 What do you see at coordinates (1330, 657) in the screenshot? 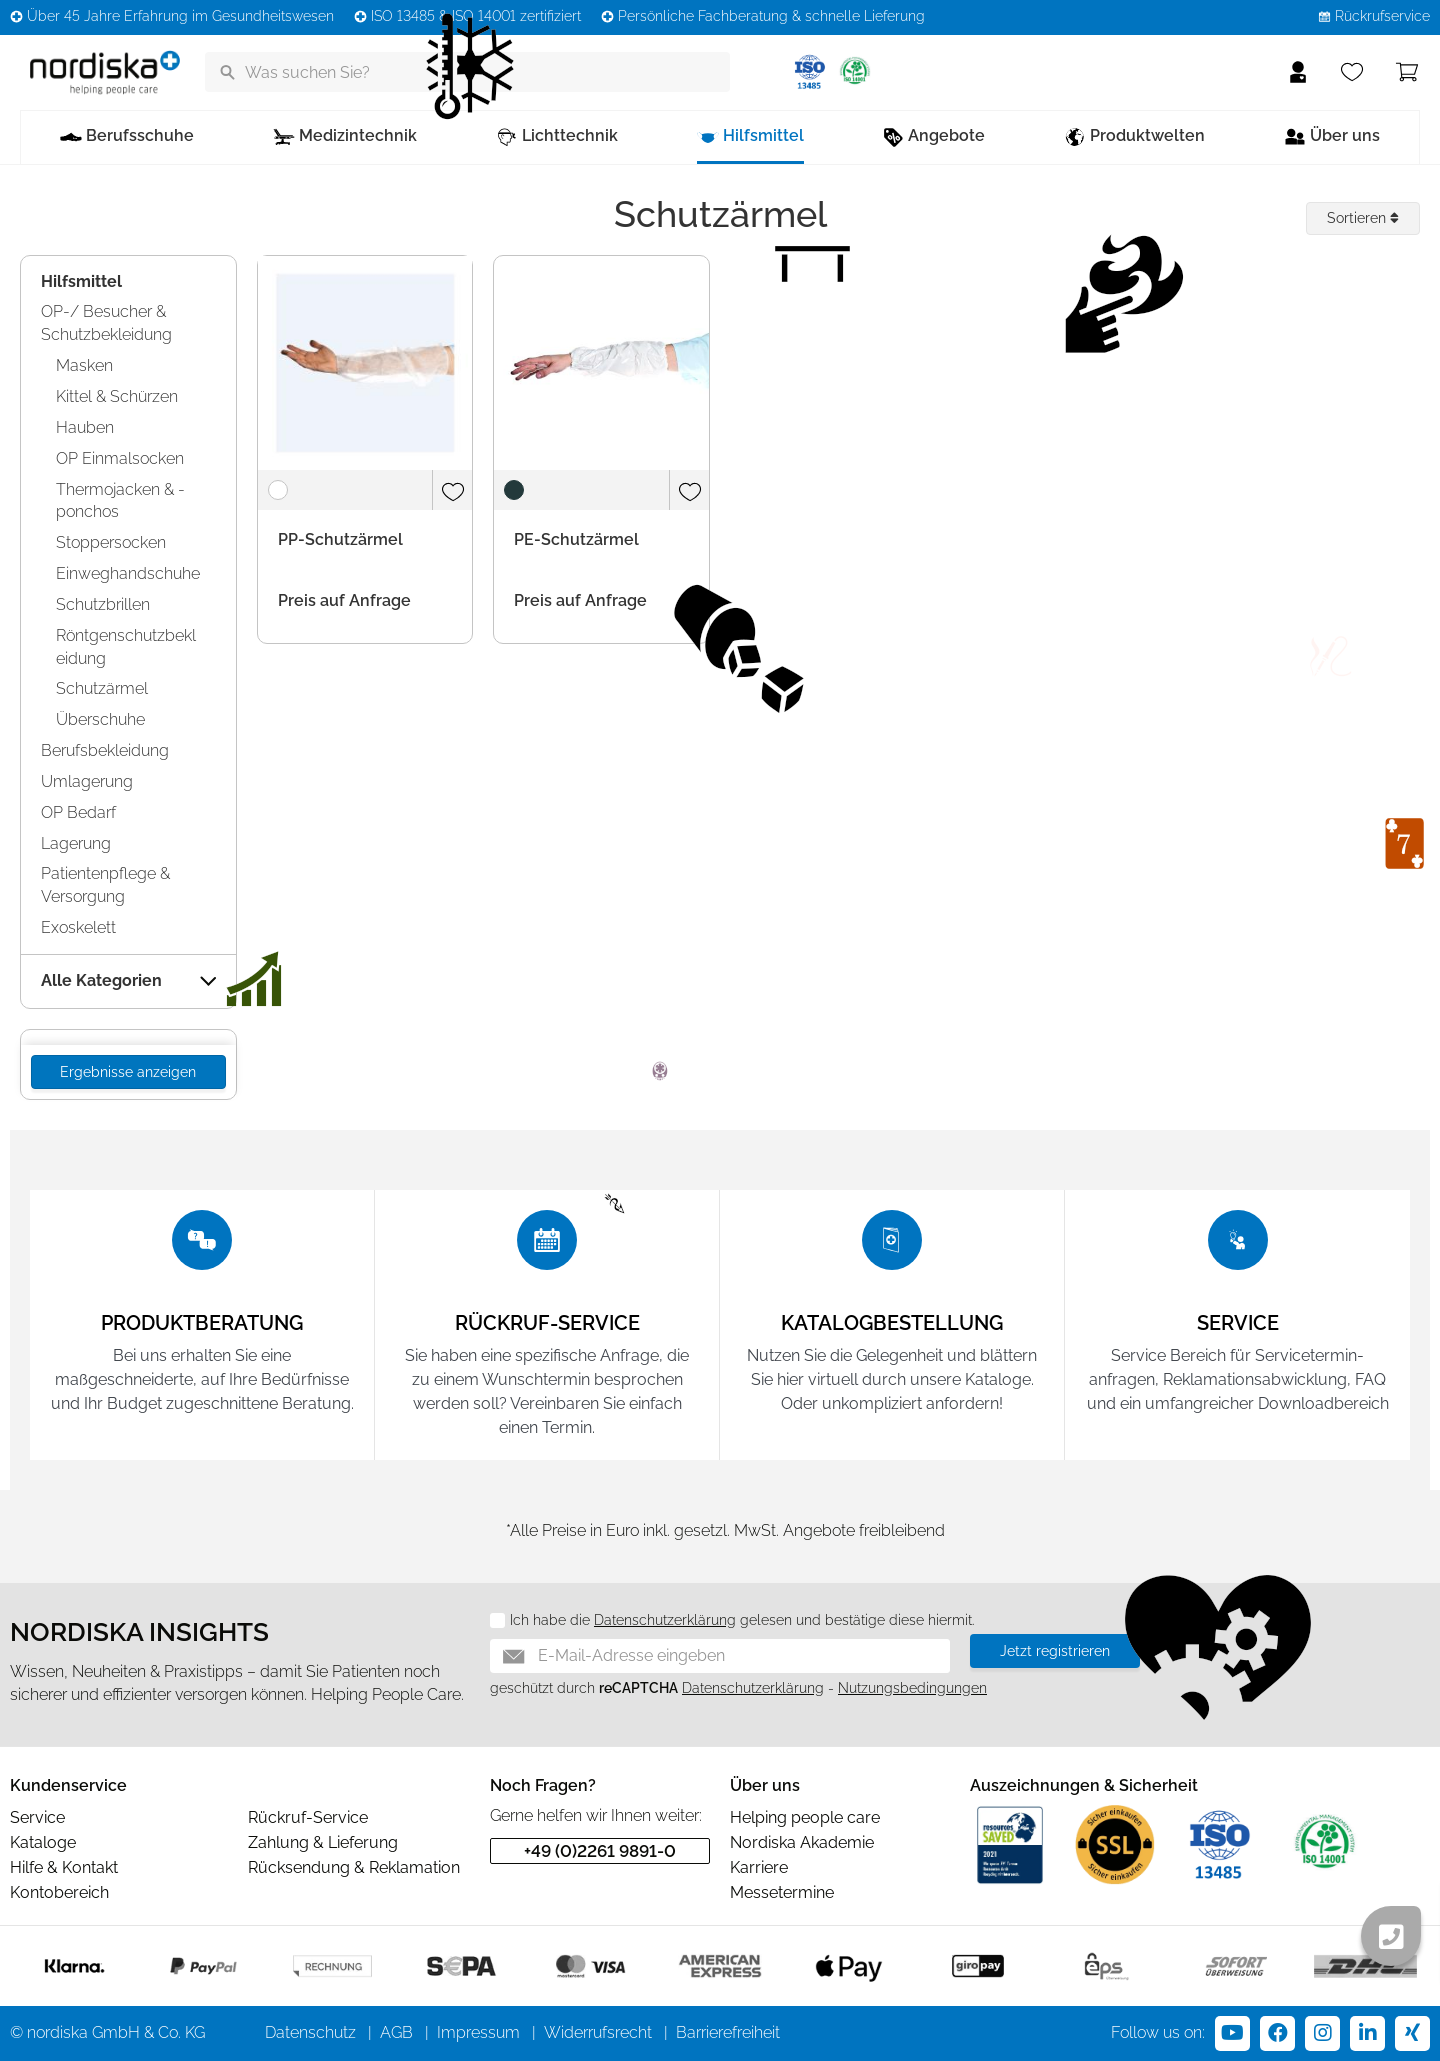
I see `access soldering or electronics tools` at bounding box center [1330, 657].